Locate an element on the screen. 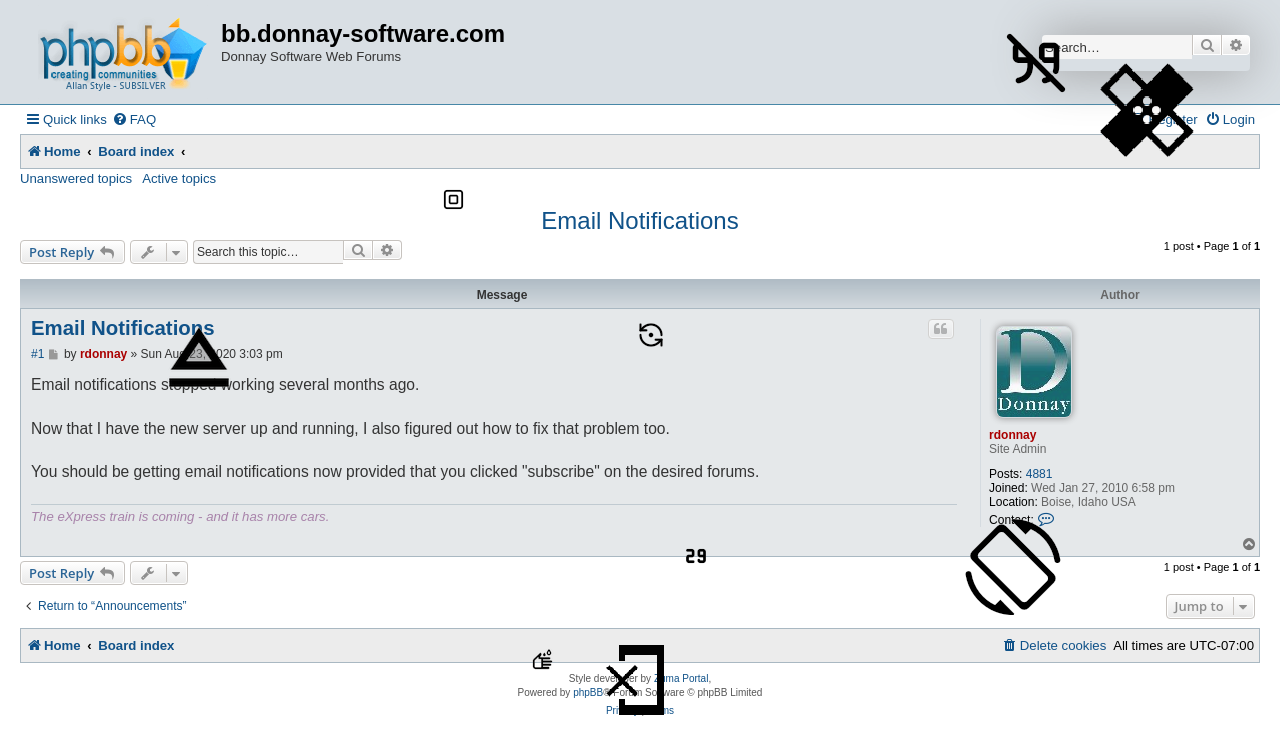 This screenshot has height=750, width=1280. nested container or frame element is located at coordinates (453, 199).